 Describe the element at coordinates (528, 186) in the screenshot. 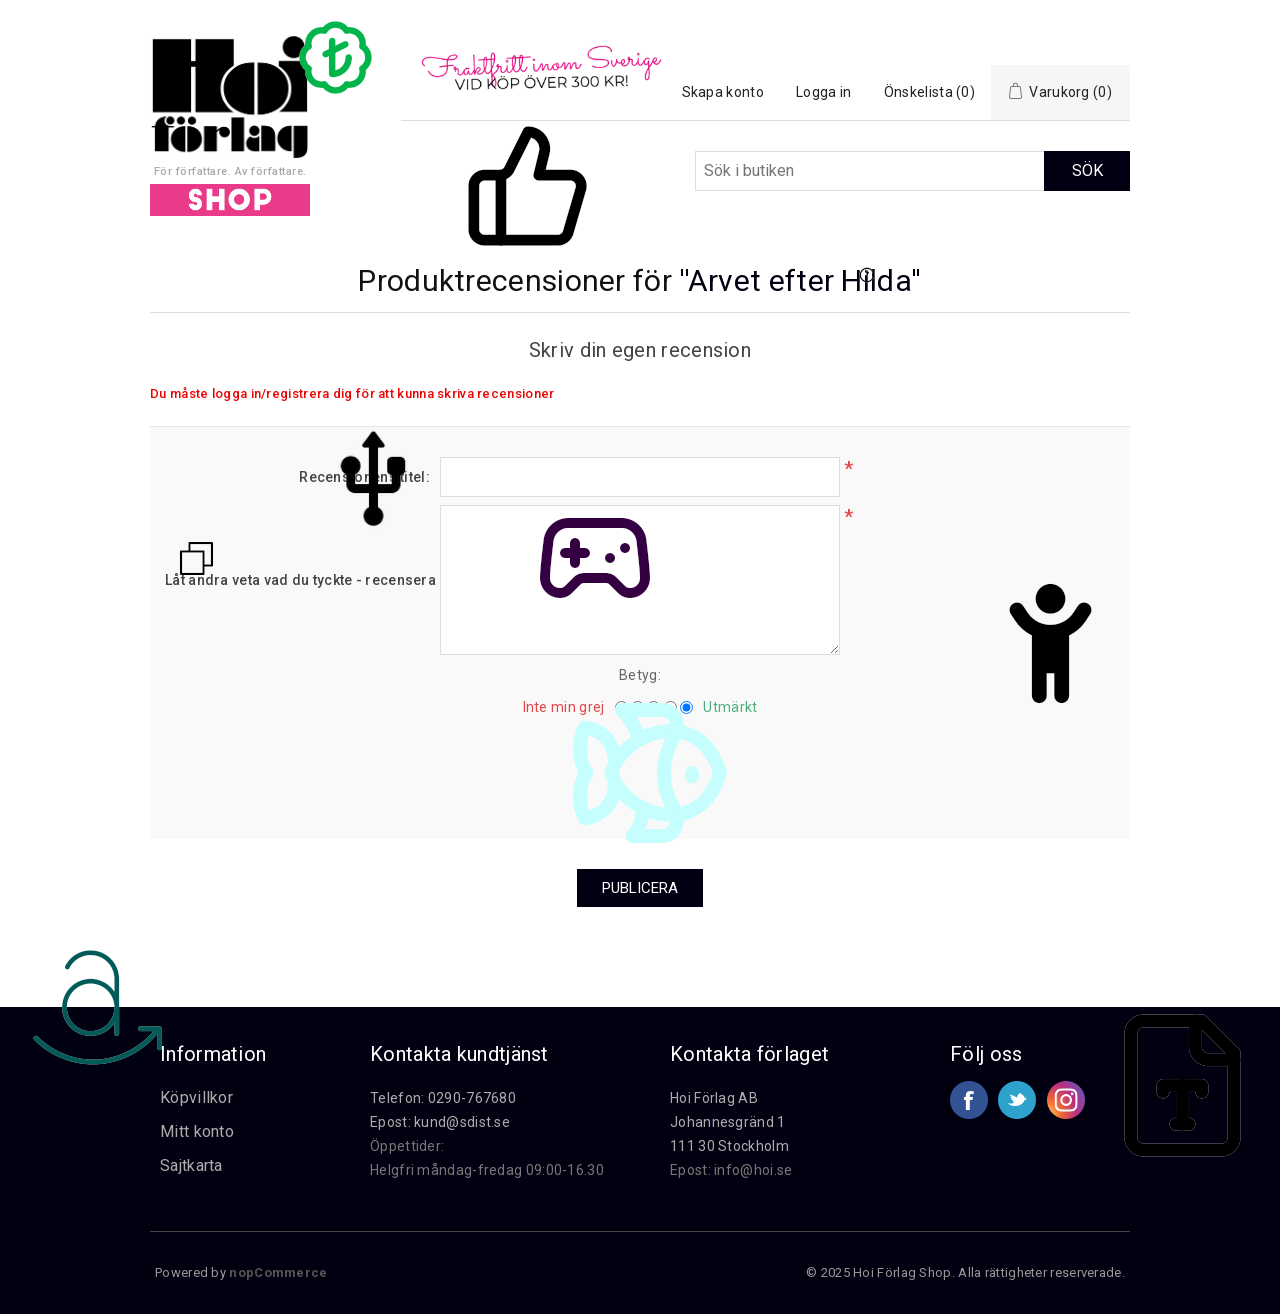

I see `like or approve content` at that location.